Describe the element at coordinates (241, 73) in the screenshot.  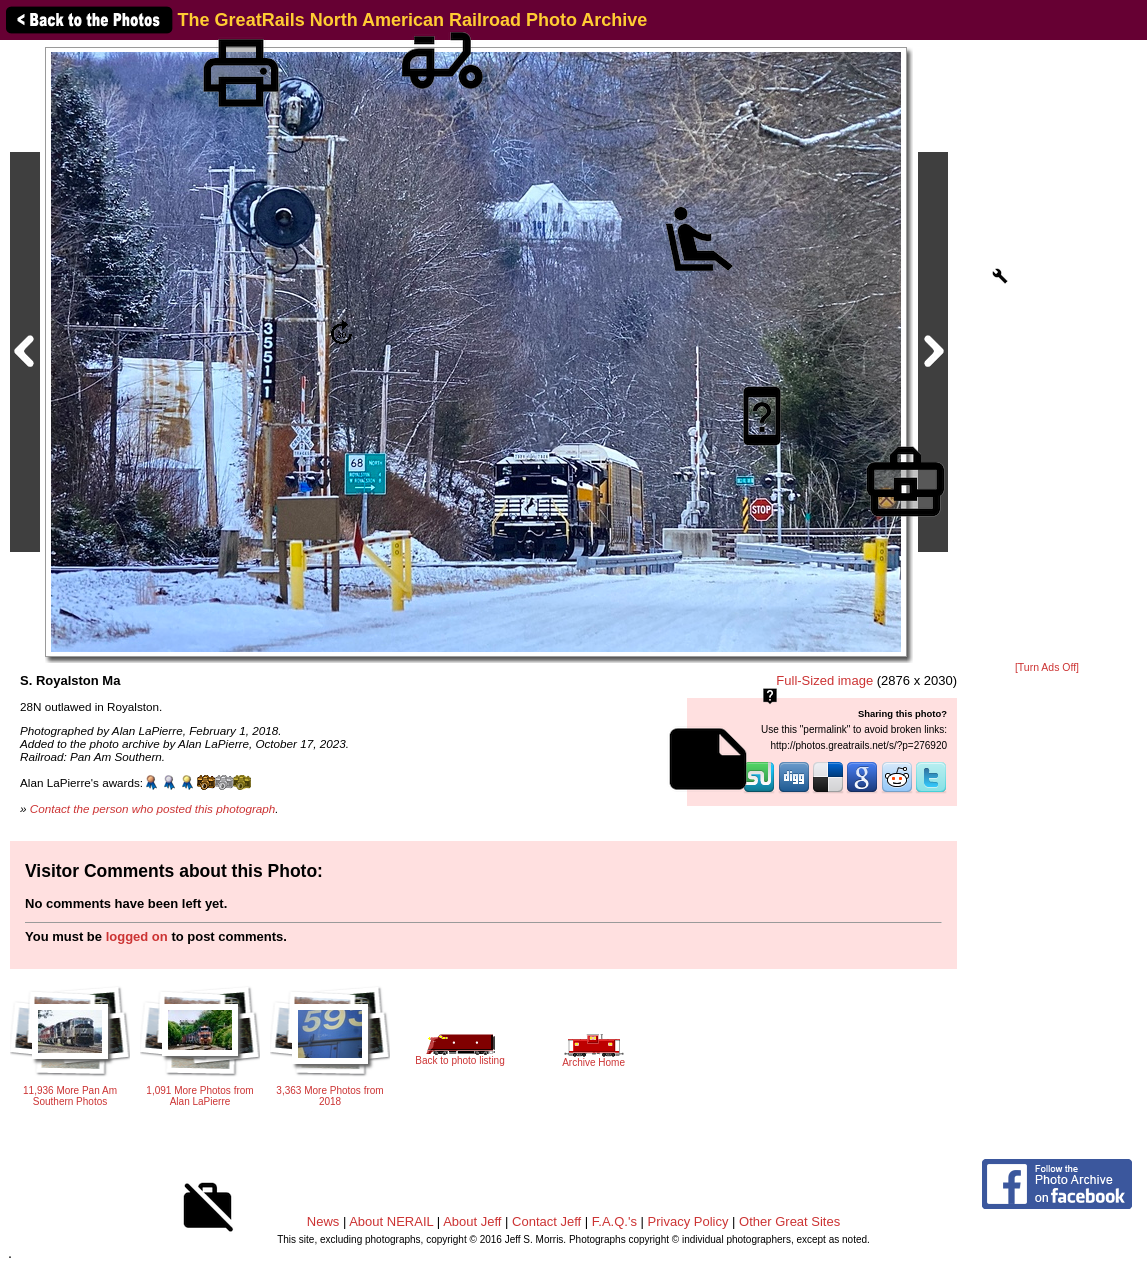
I see `print current document or page` at that location.